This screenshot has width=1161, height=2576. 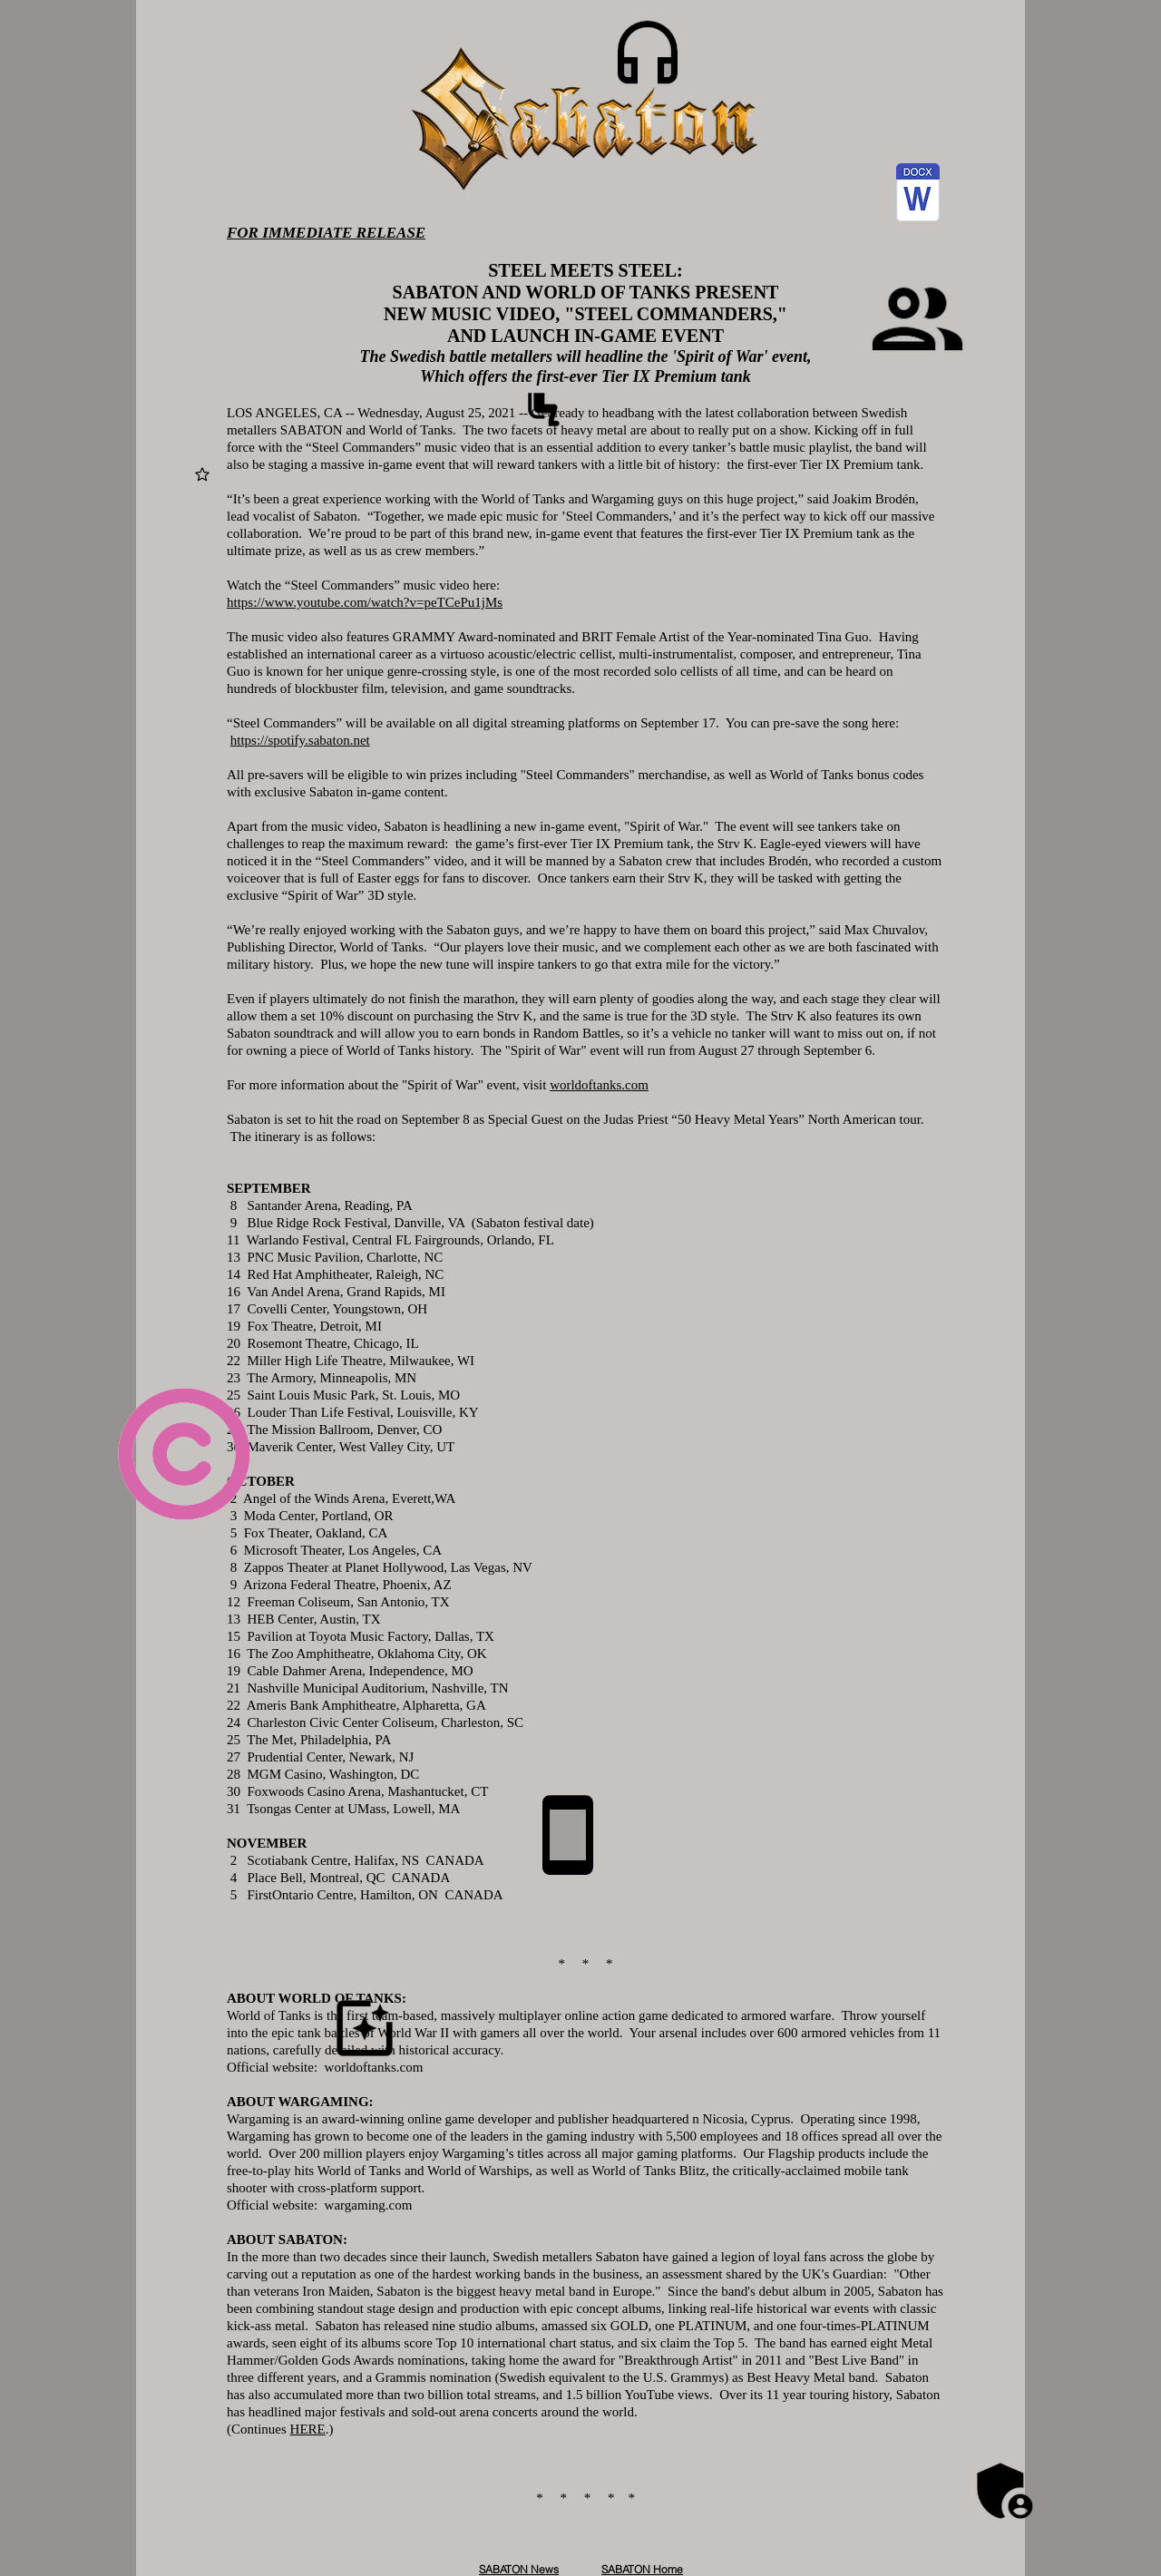 What do you see at coordinates (648, 57) in the screenshot?
I see `access audio or voice support` at bounding box center [648, 57].